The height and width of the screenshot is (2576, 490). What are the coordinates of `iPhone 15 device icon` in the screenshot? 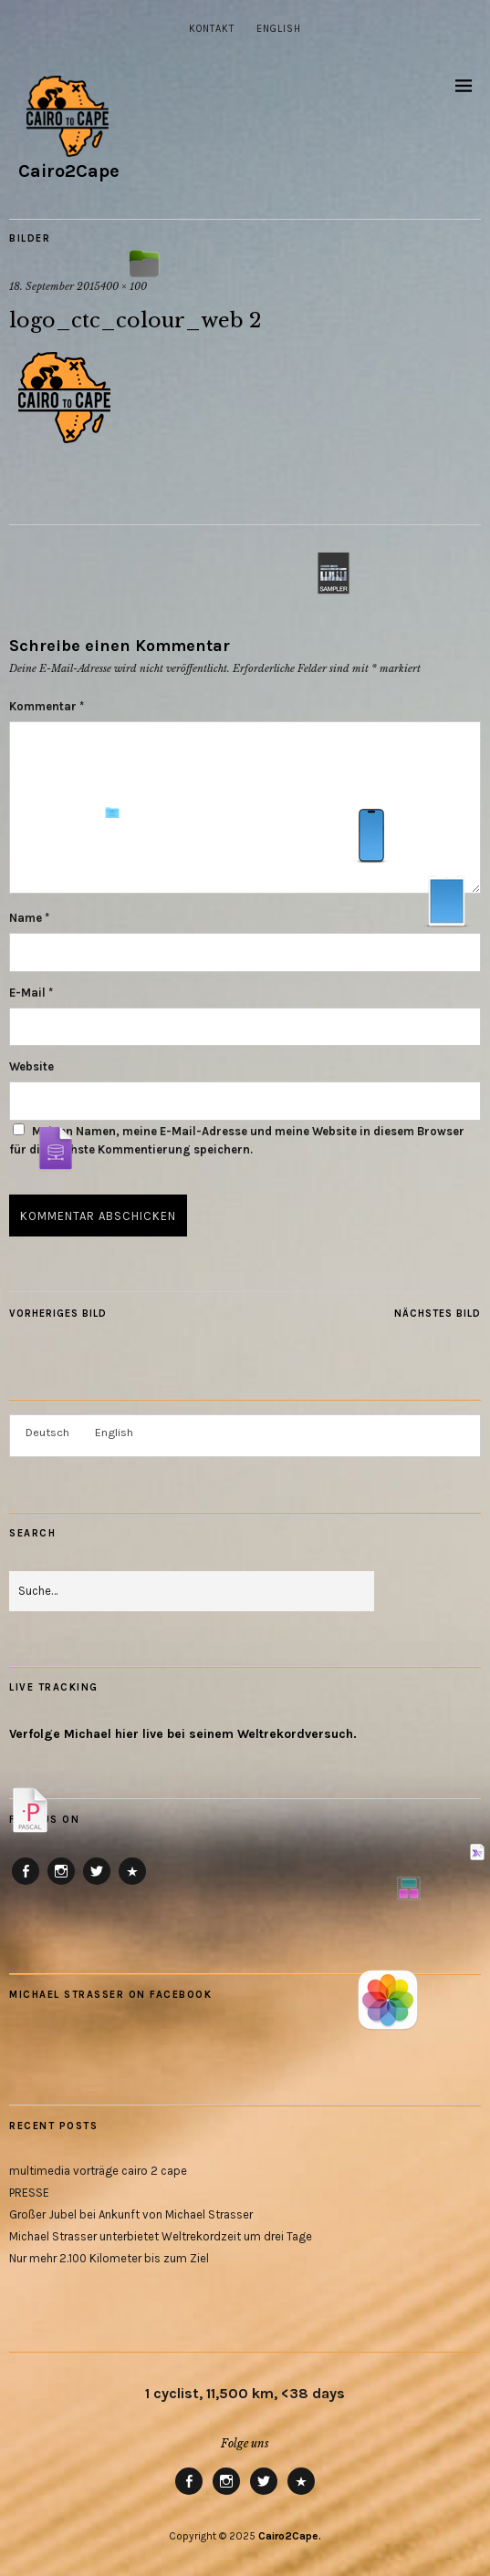 It's located at (371, 836).